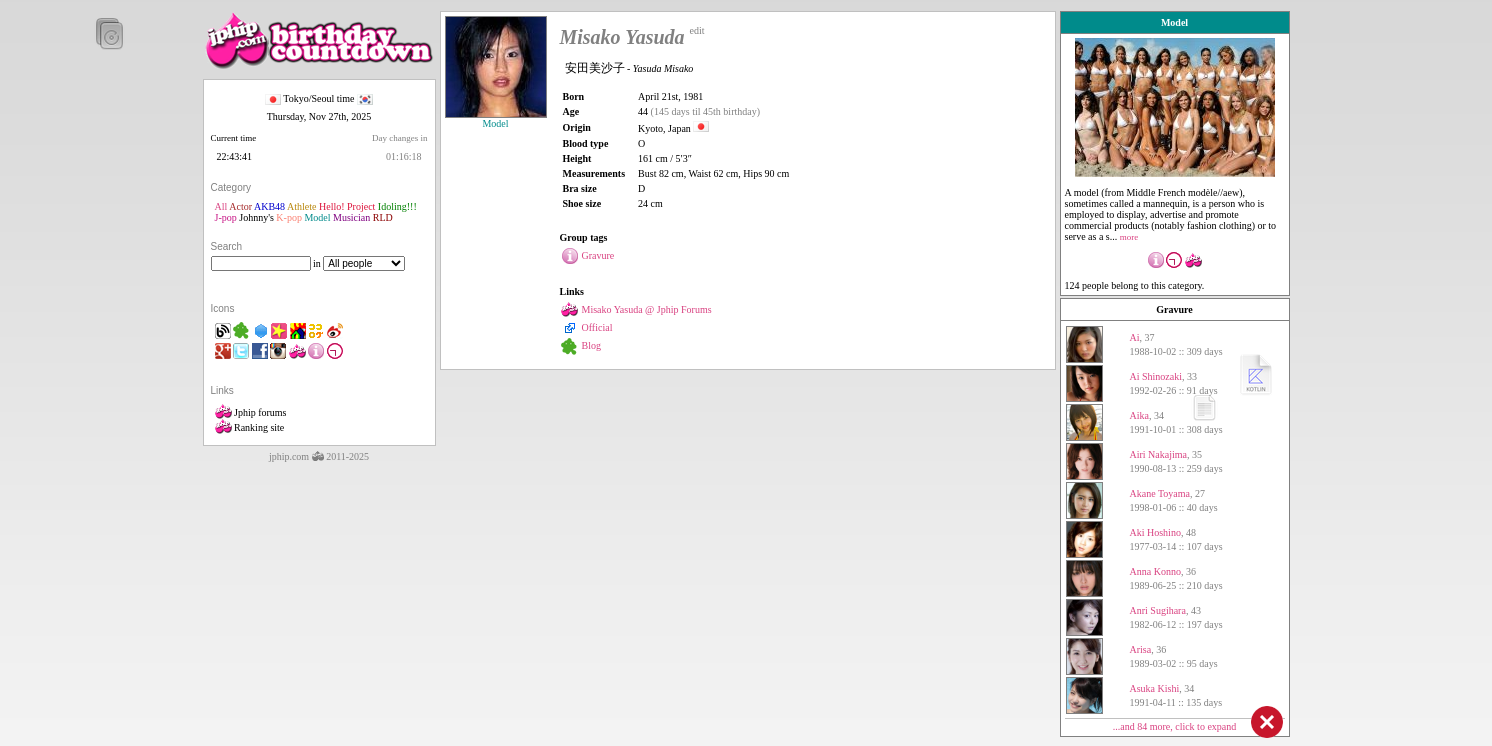  What do you see at coordinates (1204, 407) in the screenshot?
I see `a plain text file document` at bounding box center [1204, 407].